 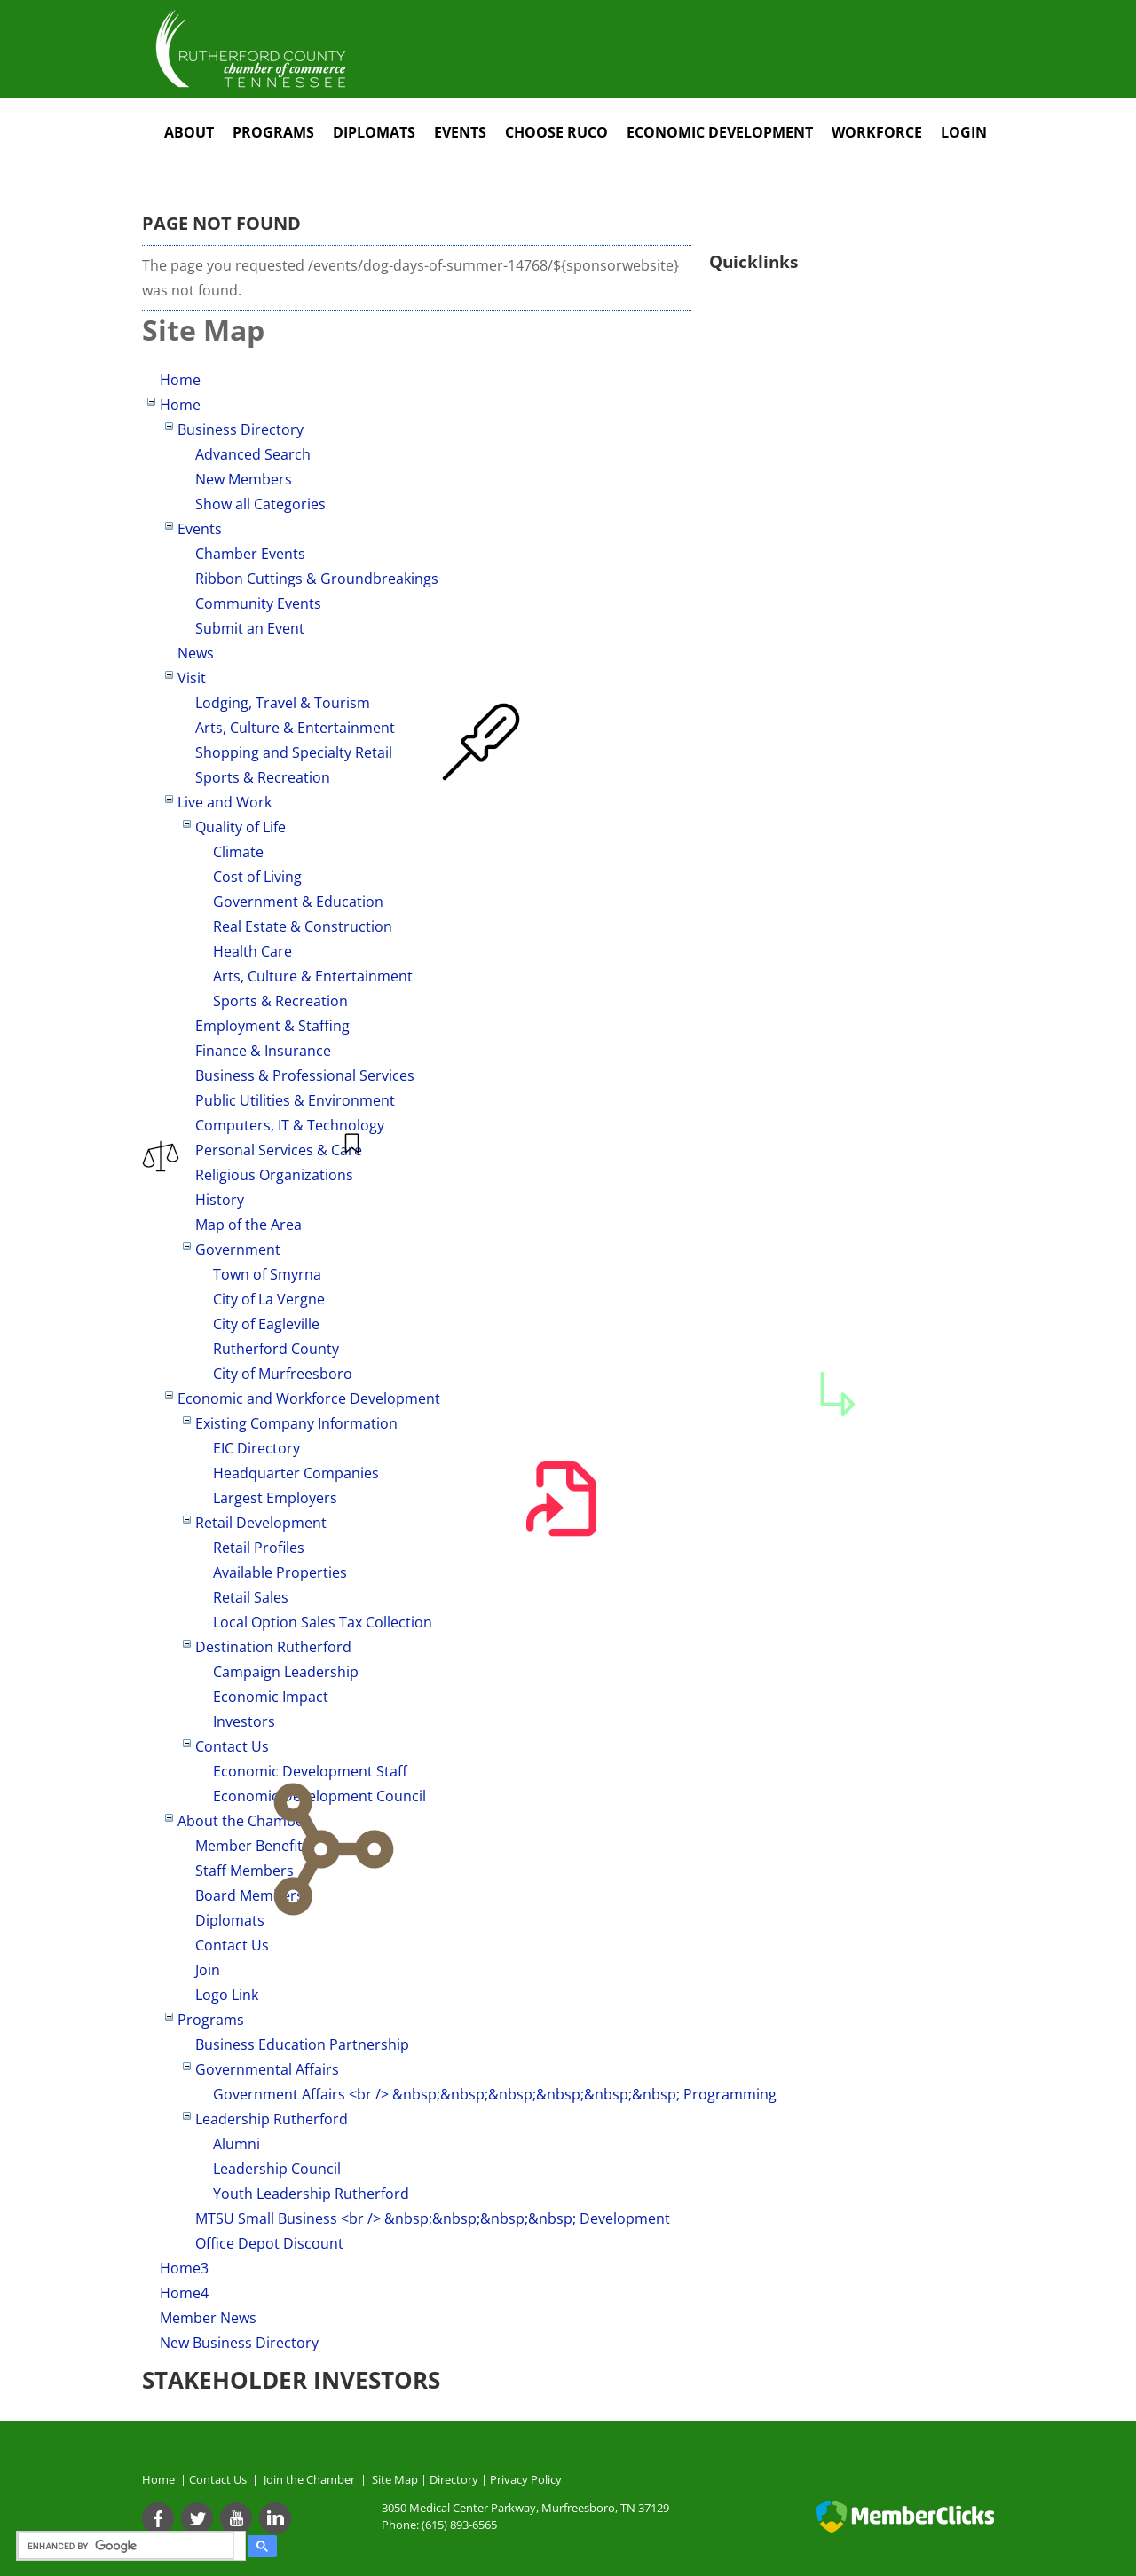 What do you see at coordinates (351, 1143) in the screenshot?
I see `save this item for later` at bounding box center [351, 1143].